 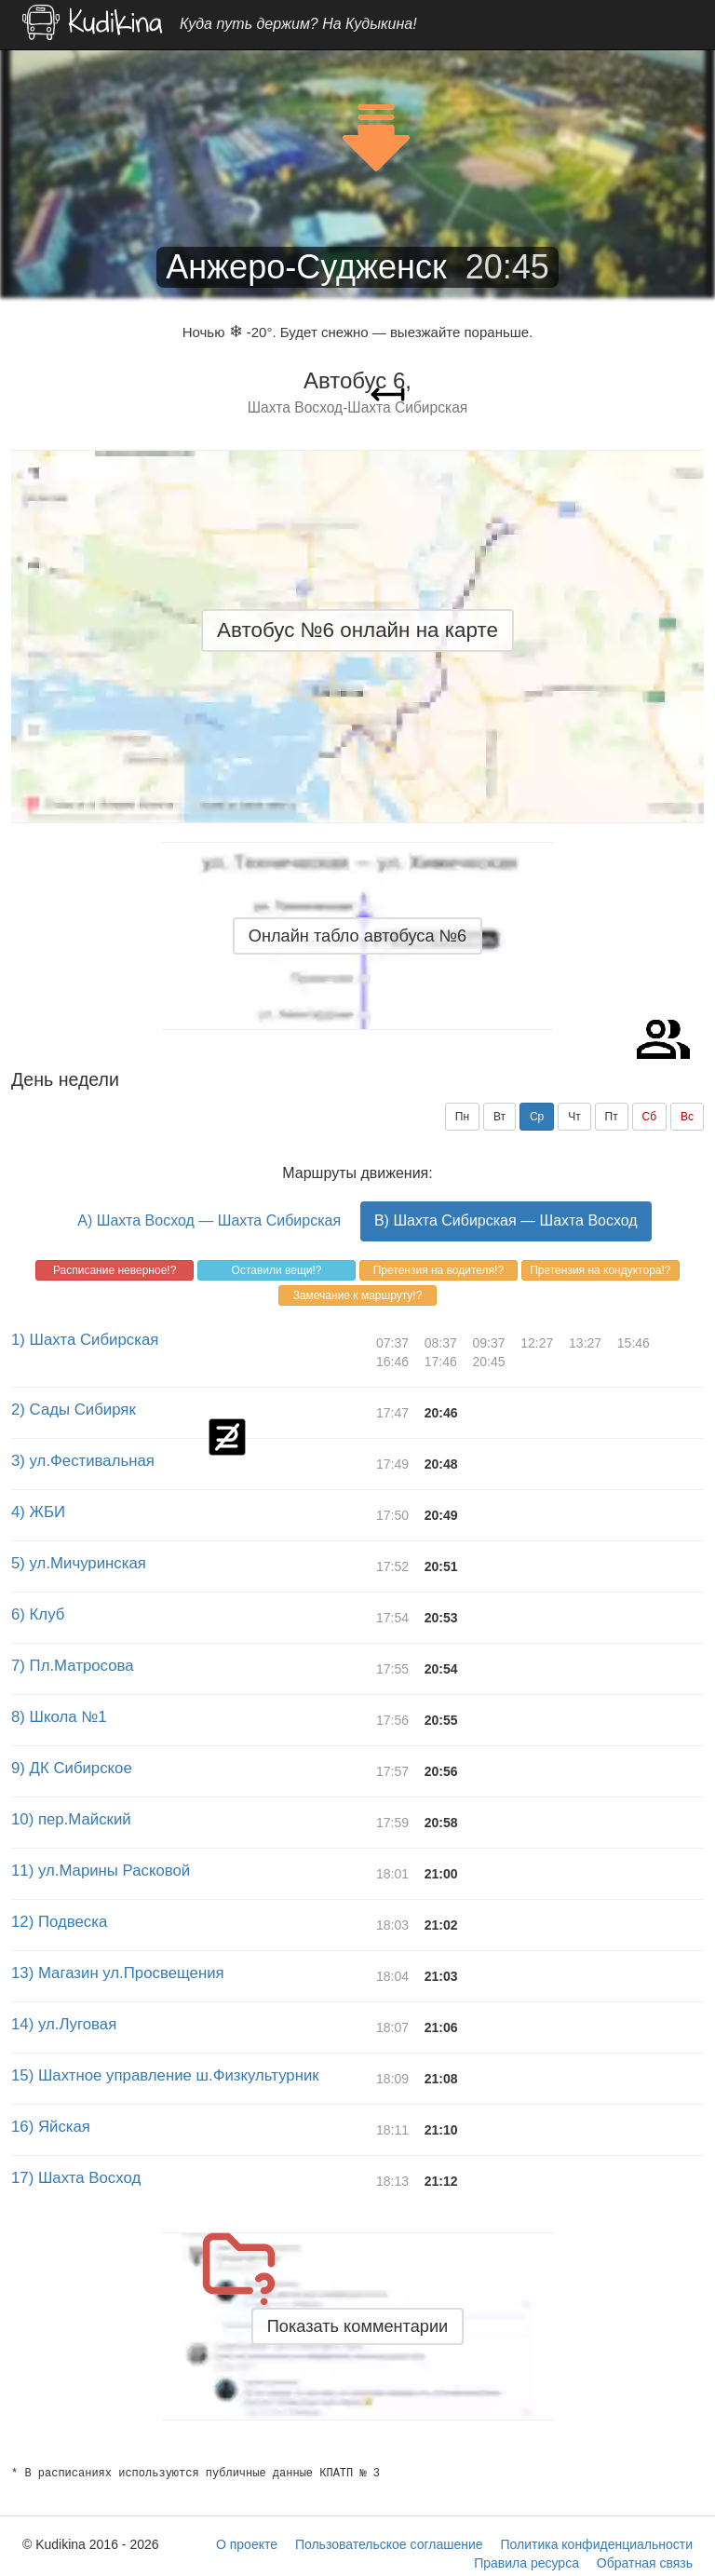 I want to click on download file or content, so click(x=376, y=135).